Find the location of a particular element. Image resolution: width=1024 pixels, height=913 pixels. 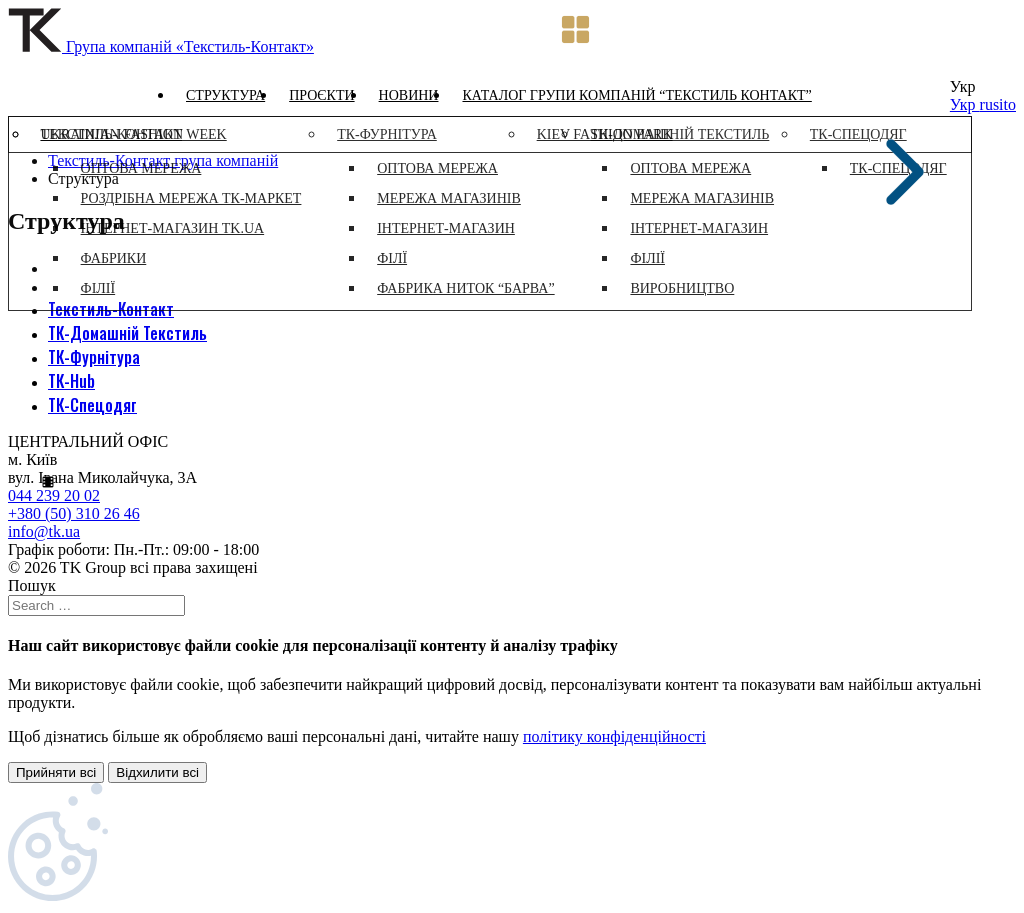

view items in grid layout is located at coordinates (575, 29).